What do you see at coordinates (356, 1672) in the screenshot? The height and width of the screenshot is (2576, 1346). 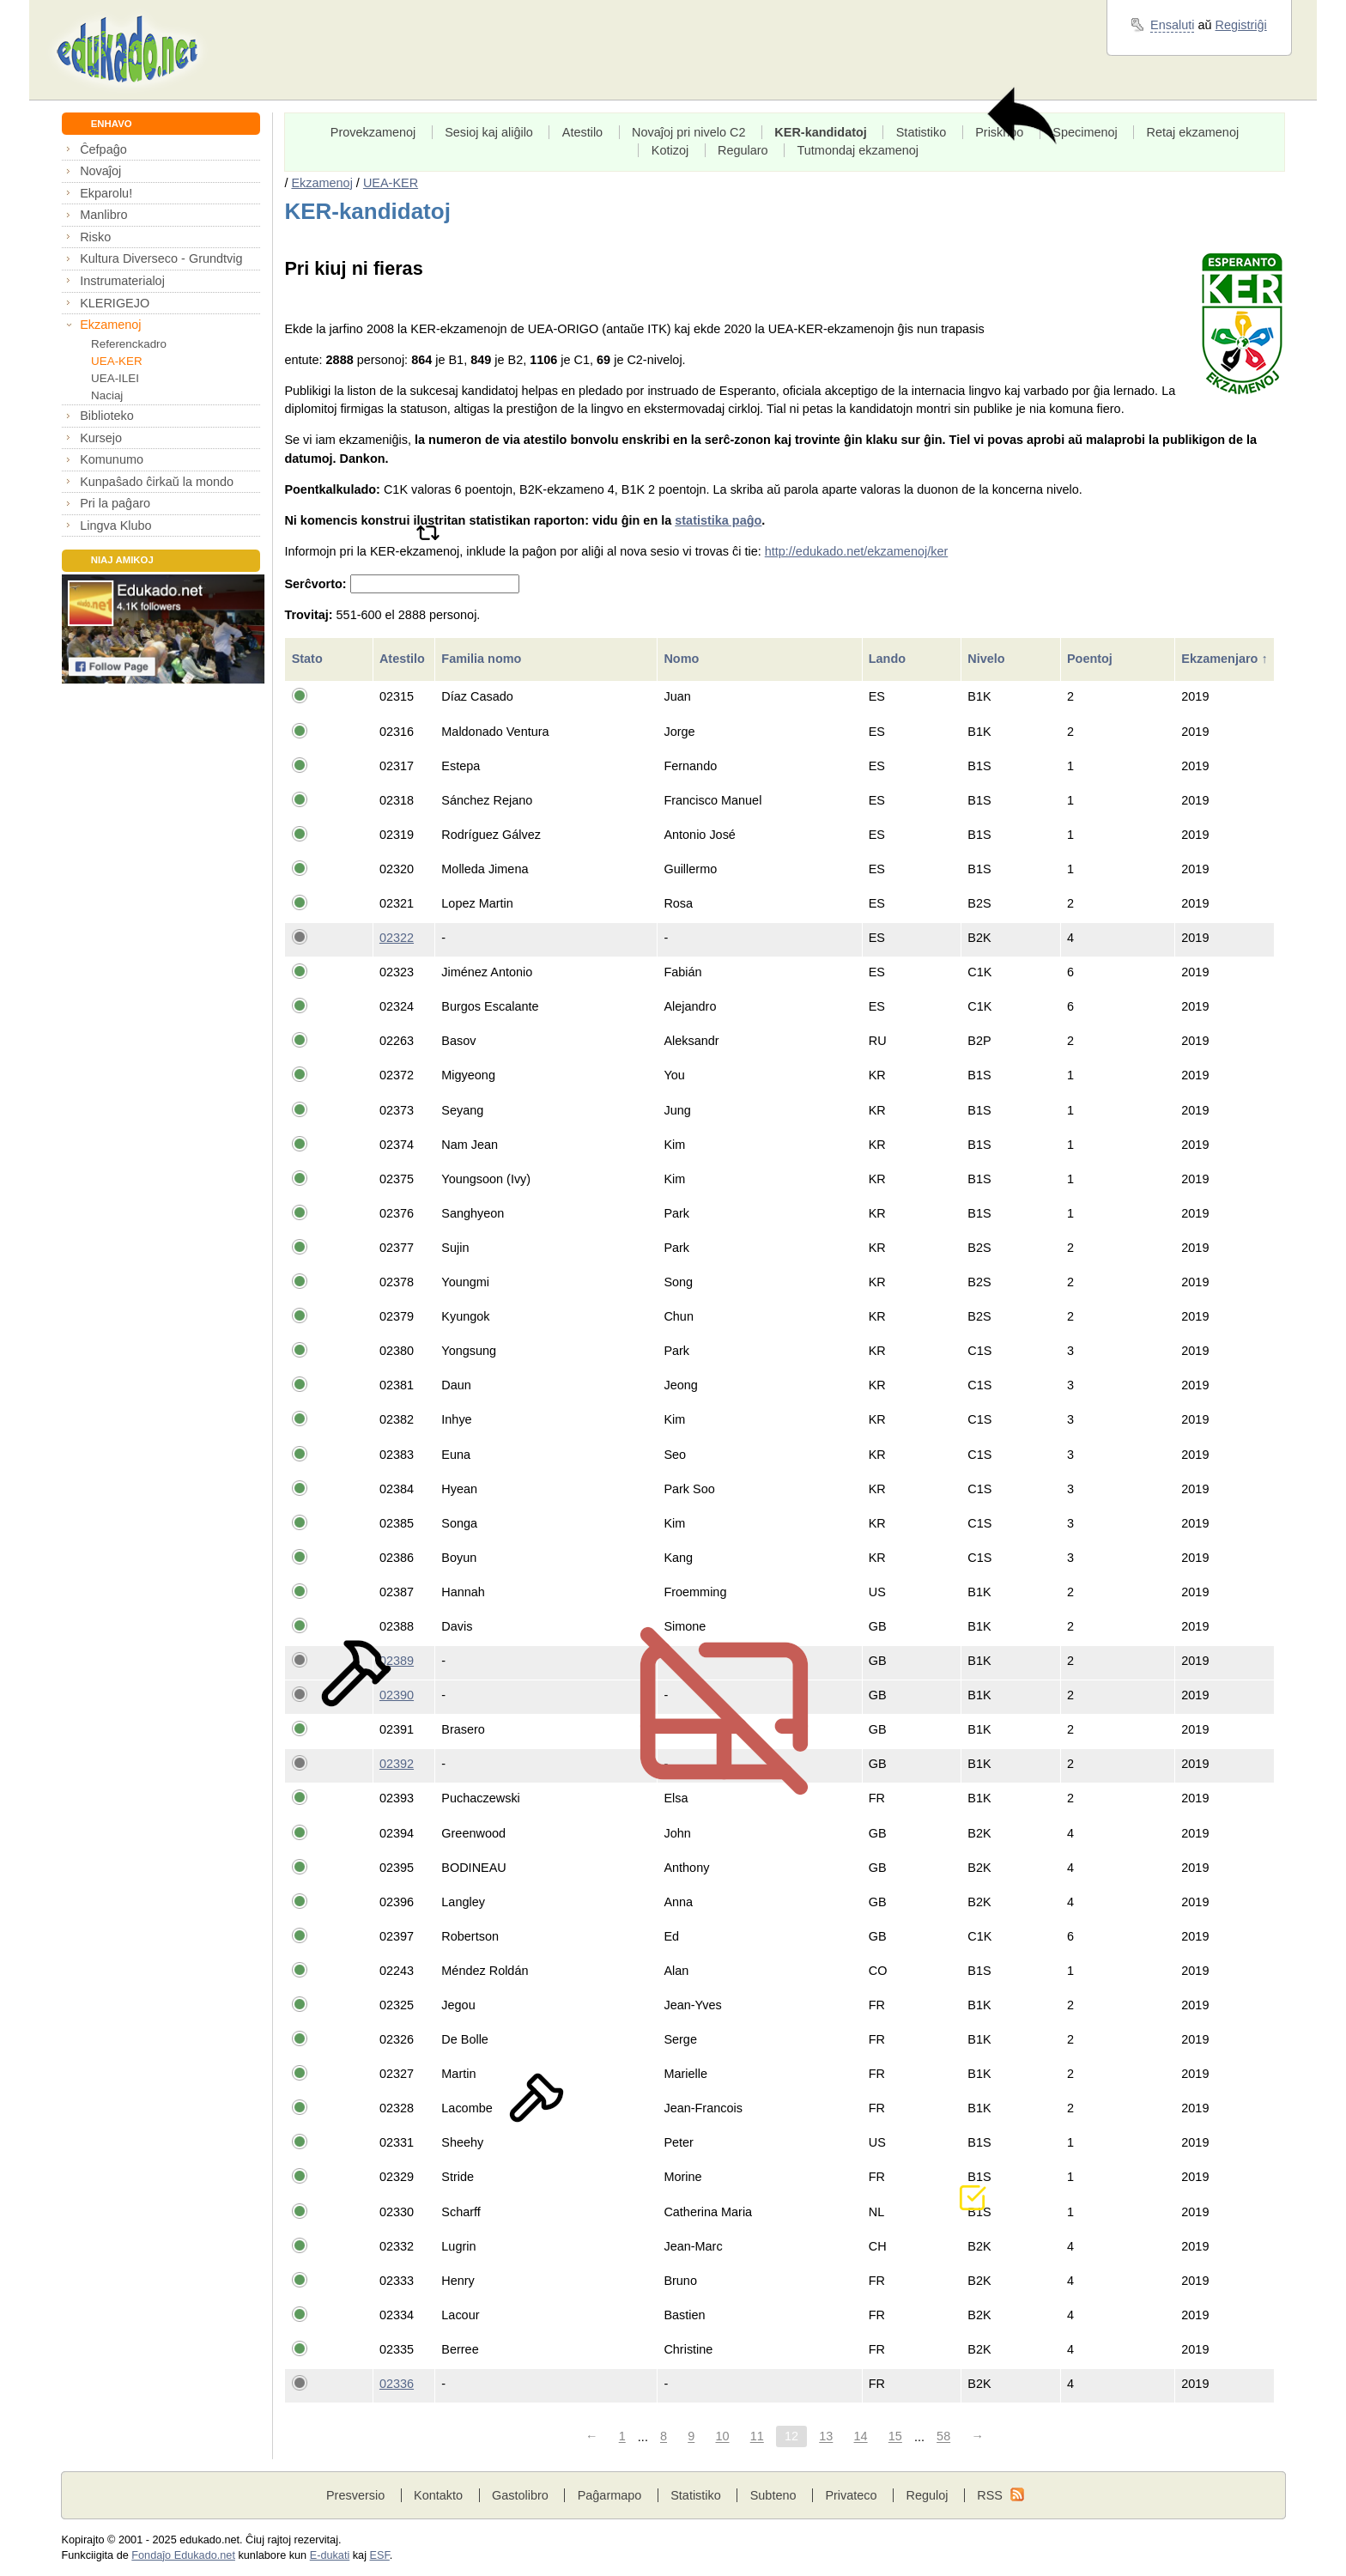 I see `access tools or settings` at bounding box center [356, 1672].